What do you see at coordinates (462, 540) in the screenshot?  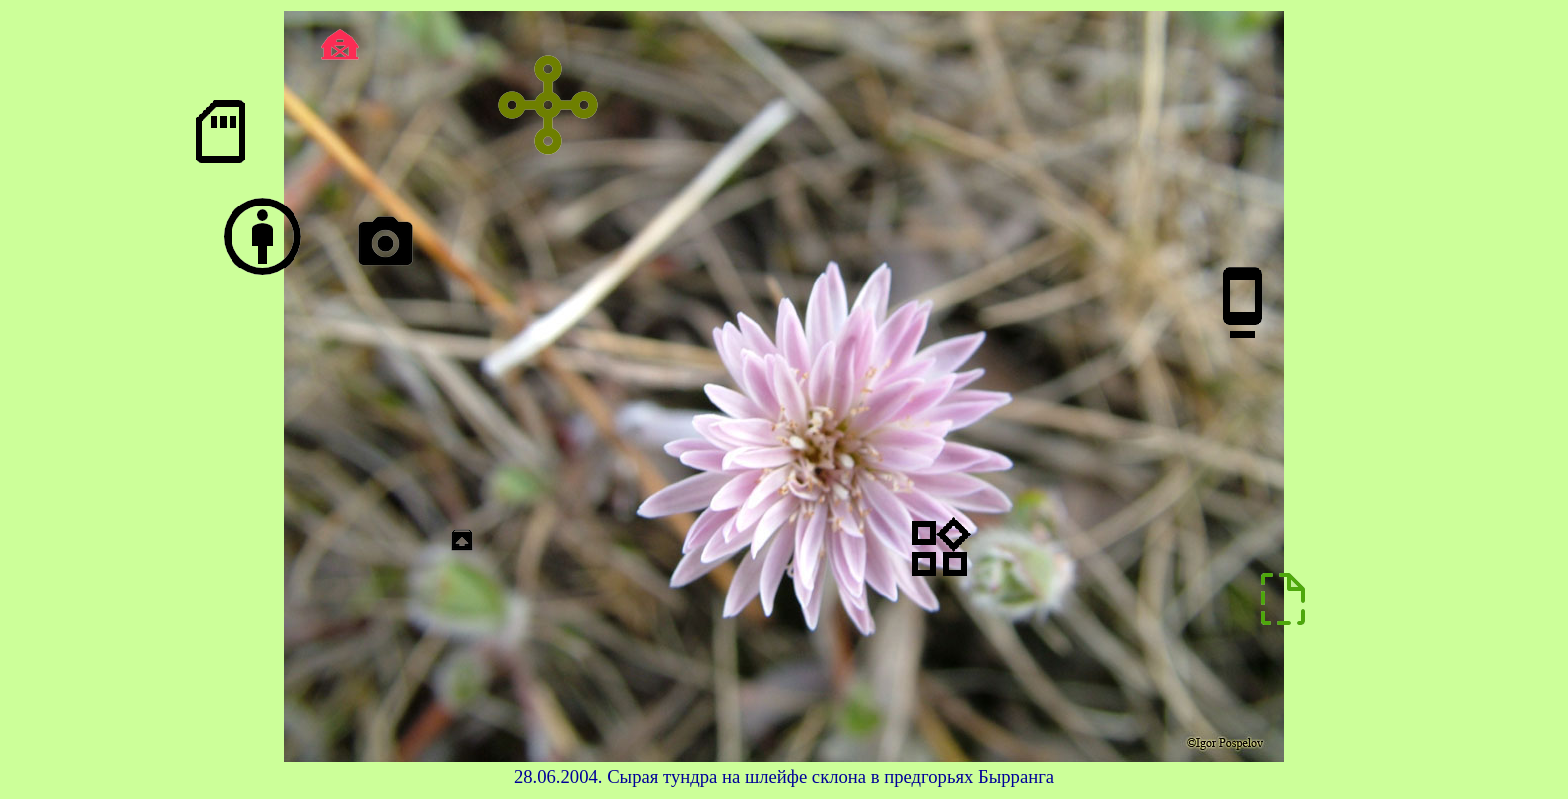 I see `unarchive an item or message` at bounding box center [462, 540].